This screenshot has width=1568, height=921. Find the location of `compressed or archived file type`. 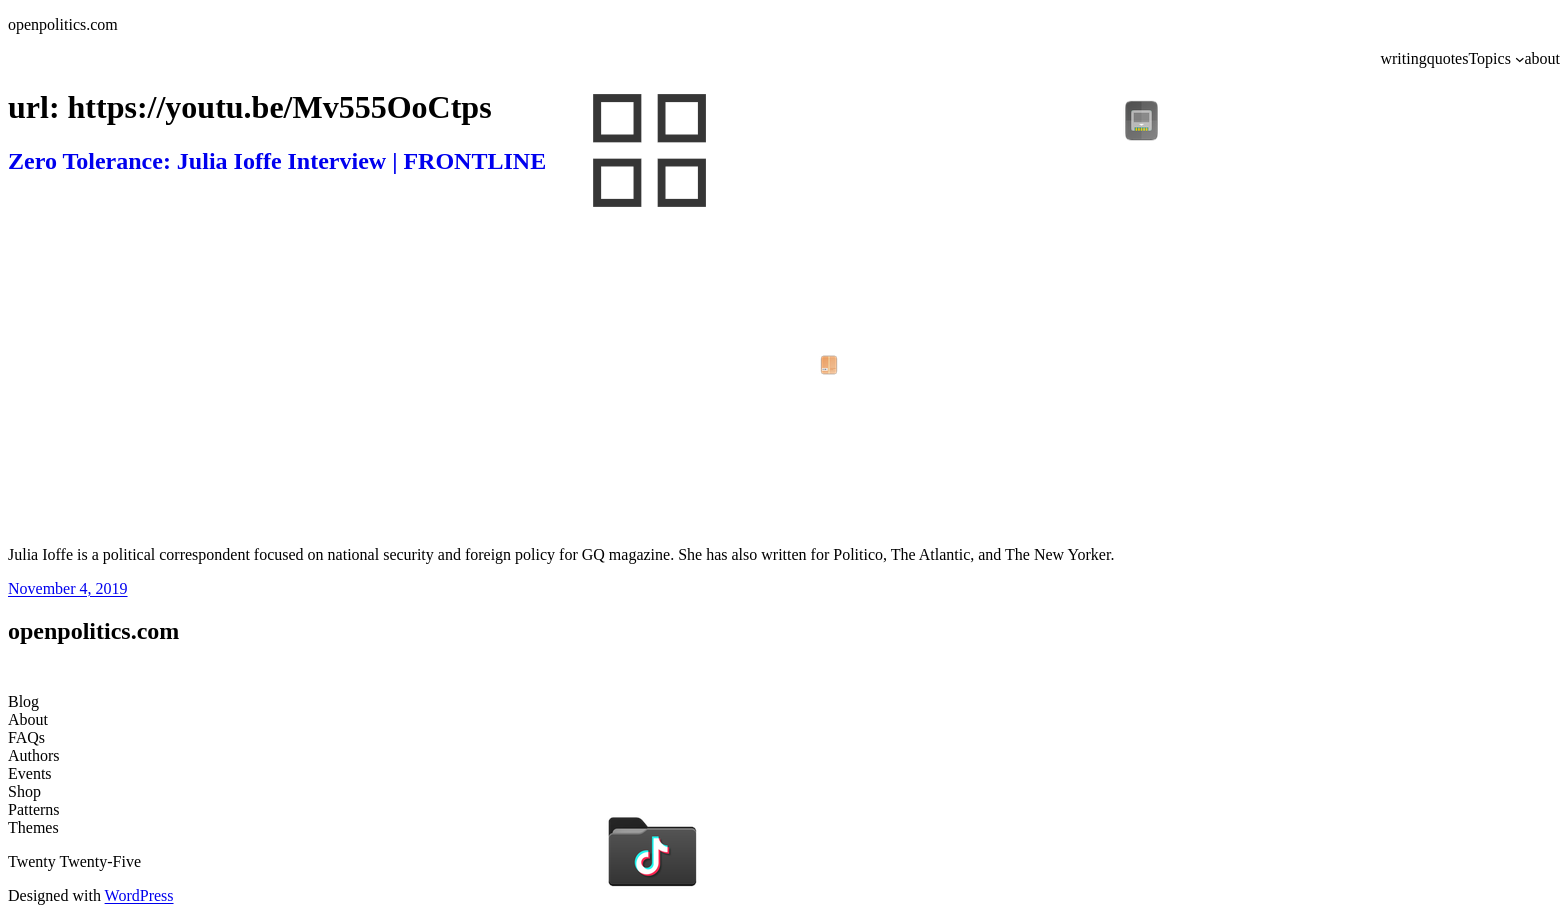

compressed or archived file type is located at coordinates (829, 365).